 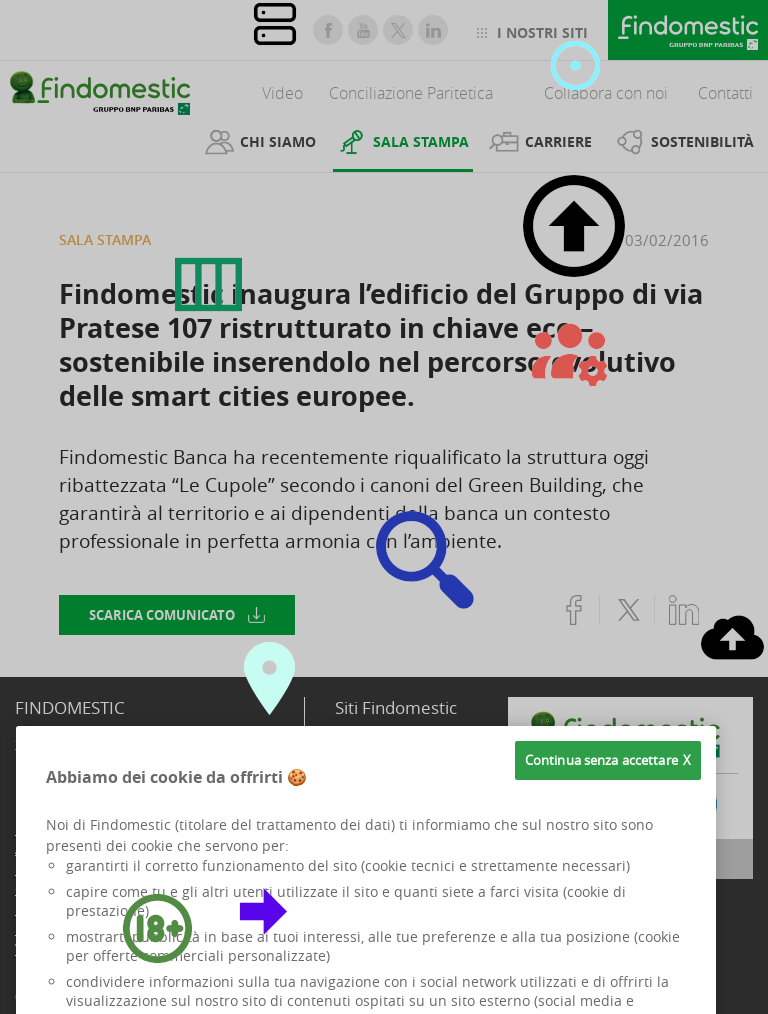 What do you see at coordinates (208, 284) in the screenshot?
I see `switch to column view layout` at bounding box center [208, 284].